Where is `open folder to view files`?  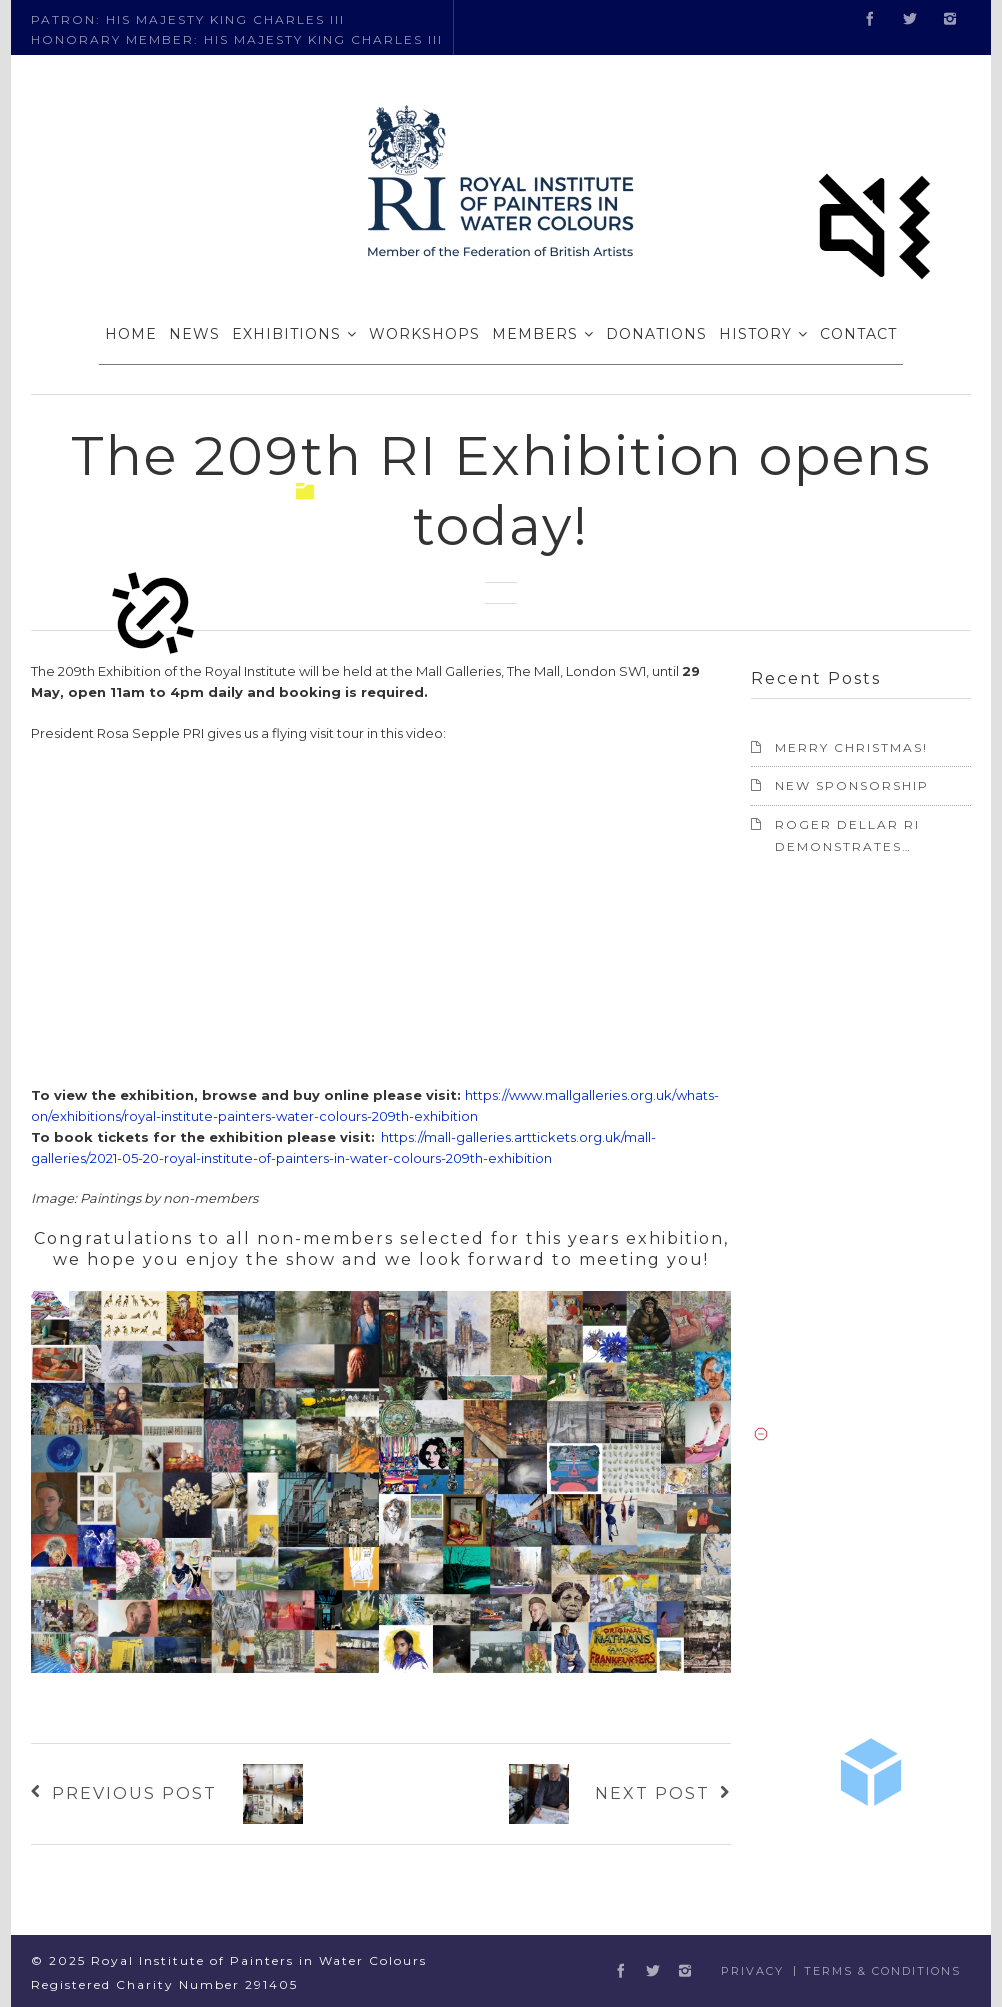
open folder to view files is located at coordinates (305, 491).